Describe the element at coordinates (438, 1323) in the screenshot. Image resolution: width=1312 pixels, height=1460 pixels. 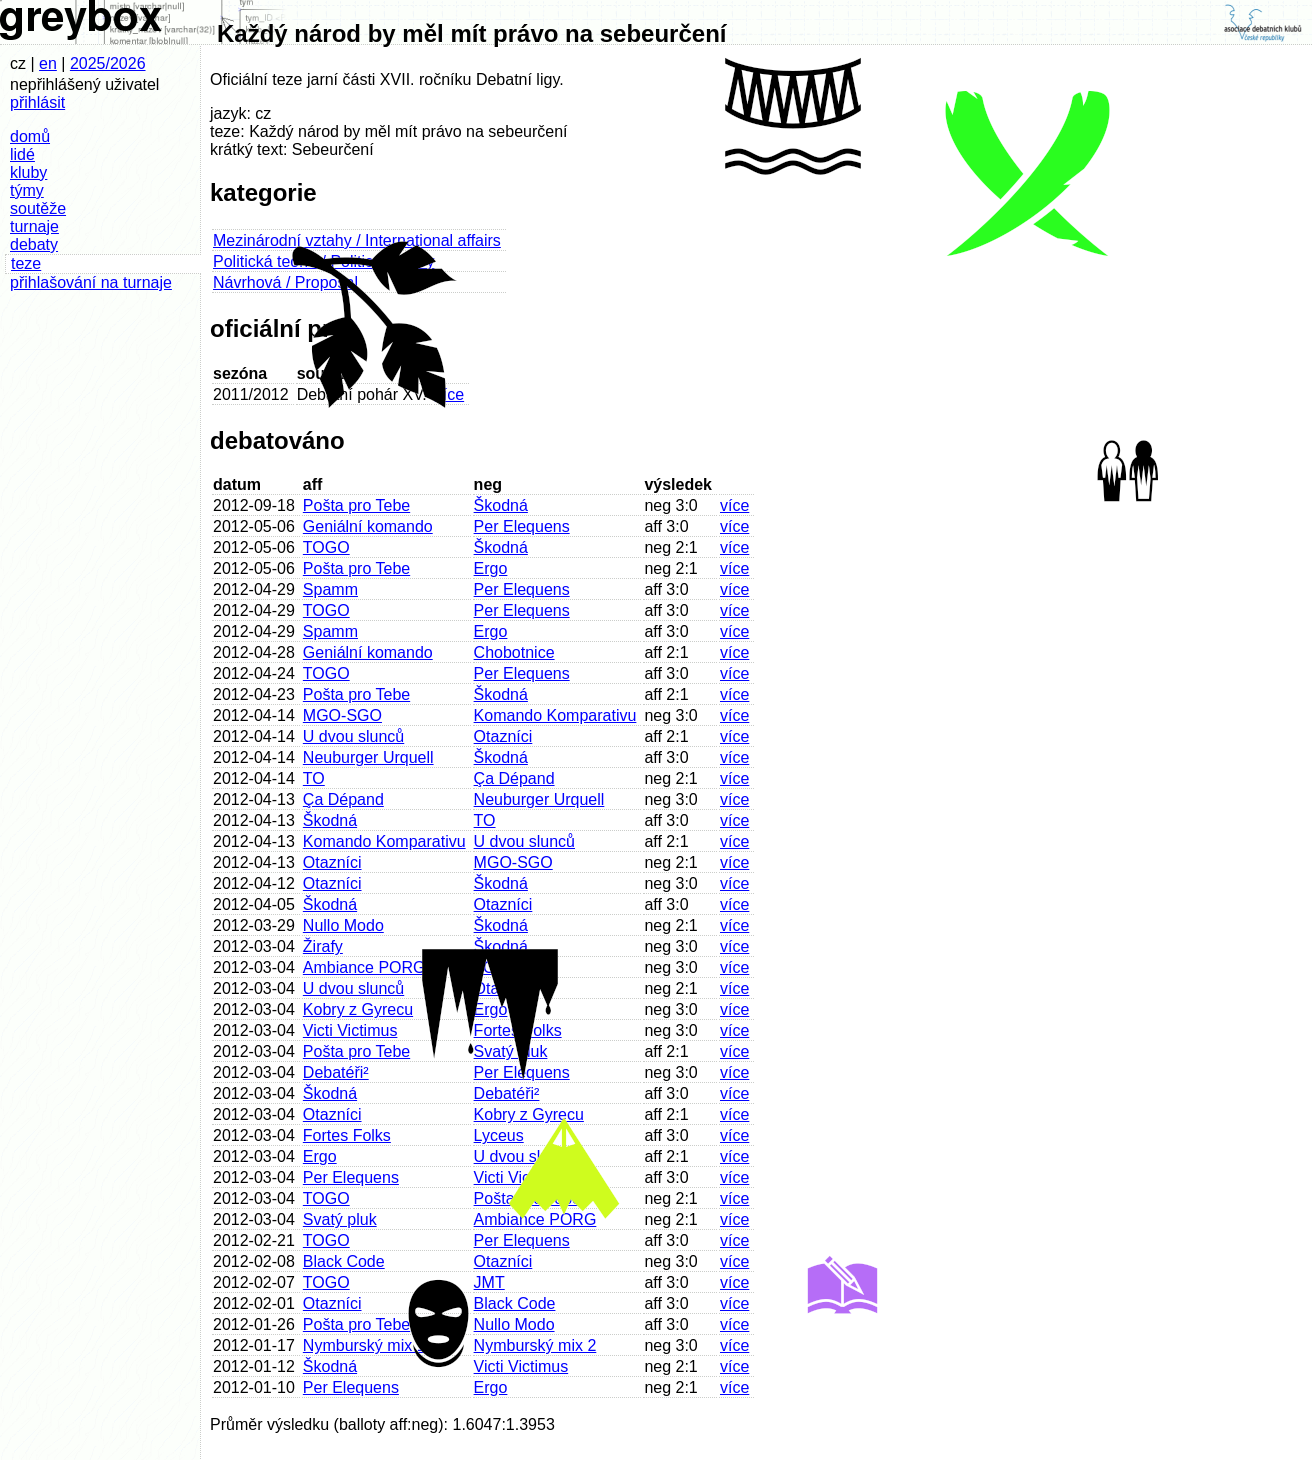
I see `select balaclava or ski mask headgear` at that location.